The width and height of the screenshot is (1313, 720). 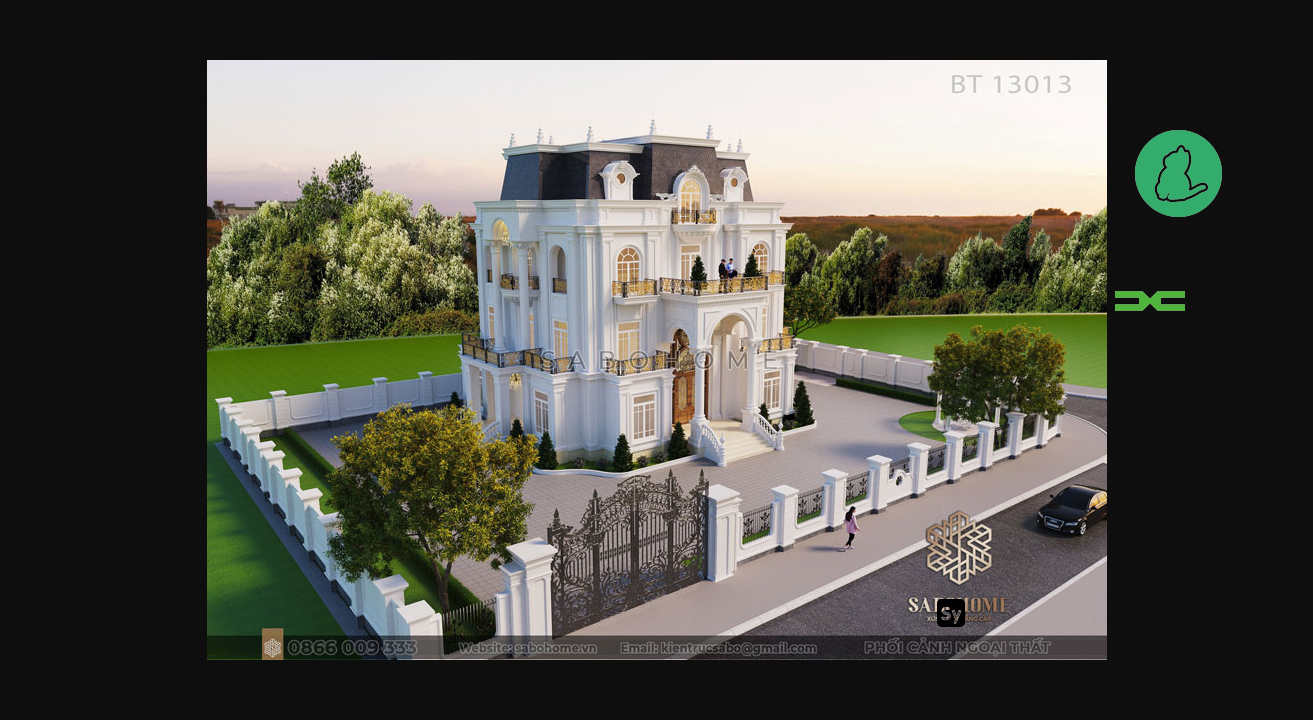 I want to click on yarn package manager logo, so click(x=1178, y=173).